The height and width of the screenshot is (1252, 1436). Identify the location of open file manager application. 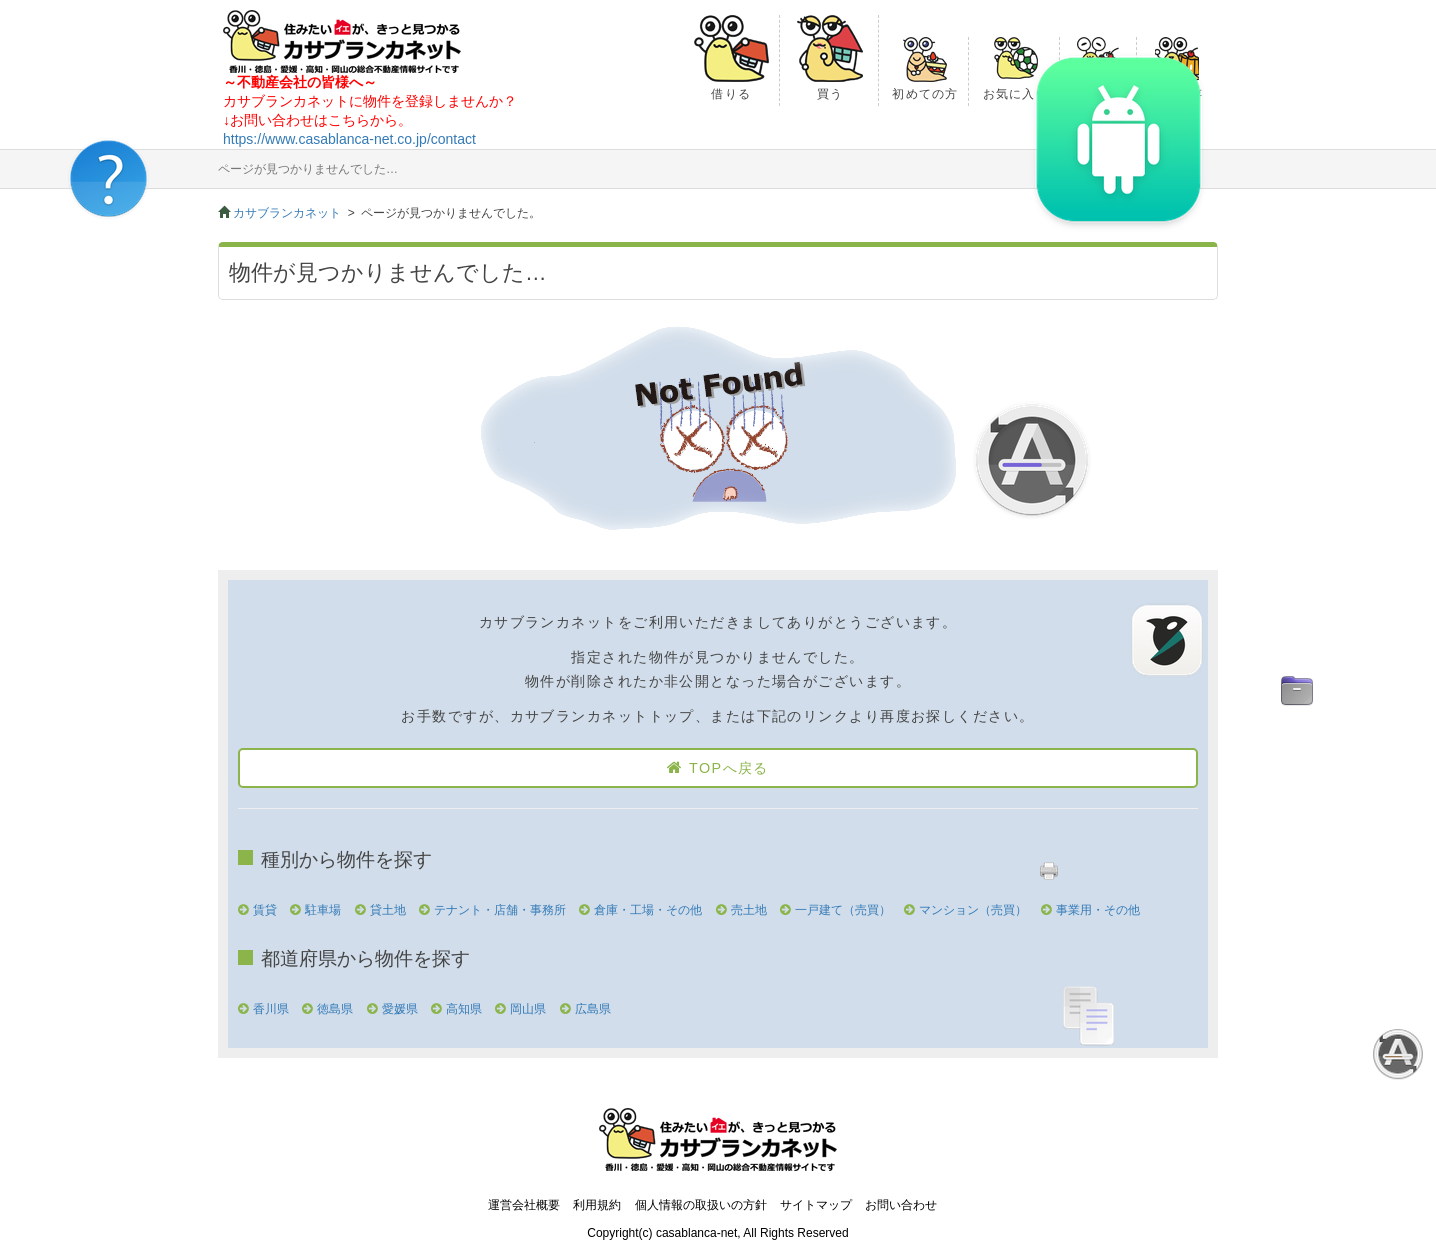
(1297, 690).